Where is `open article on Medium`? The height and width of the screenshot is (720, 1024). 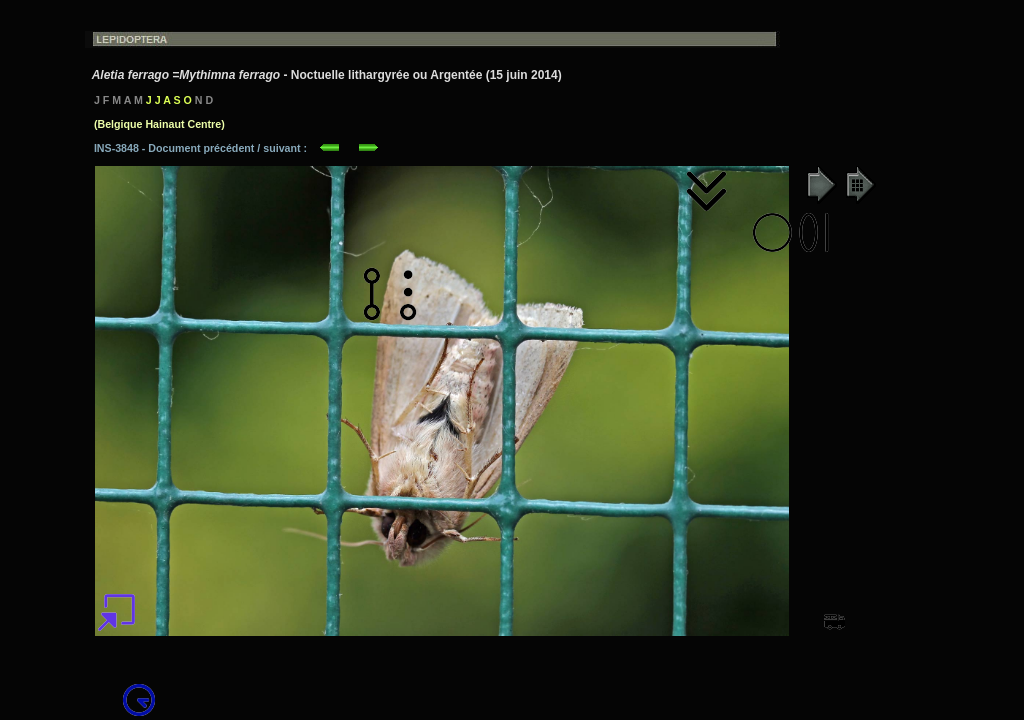 open article on Medium is located at coordinates (790, 232).